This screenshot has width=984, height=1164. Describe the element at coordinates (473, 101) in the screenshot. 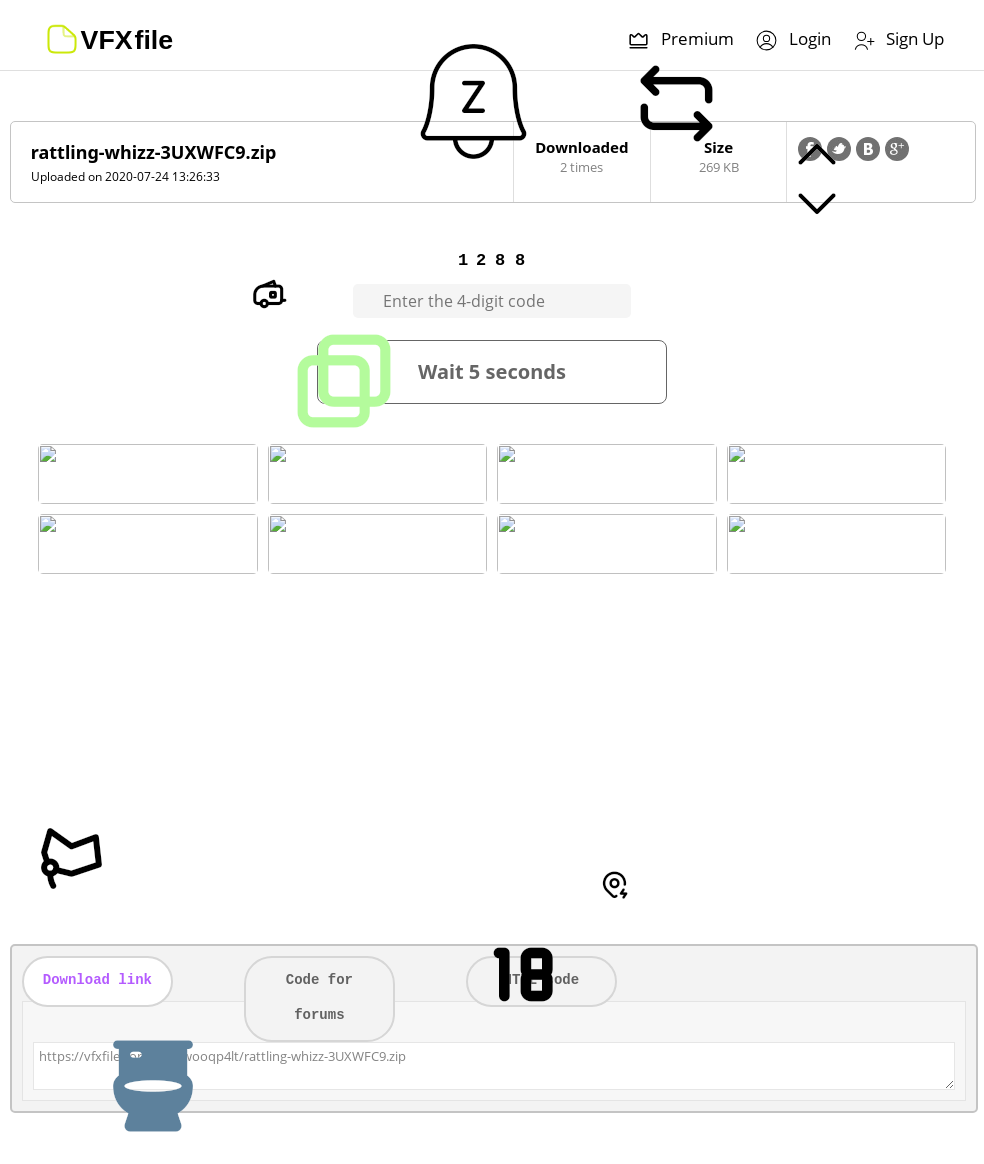

I see `enable sleep or snooze mode for notifications` at that location.